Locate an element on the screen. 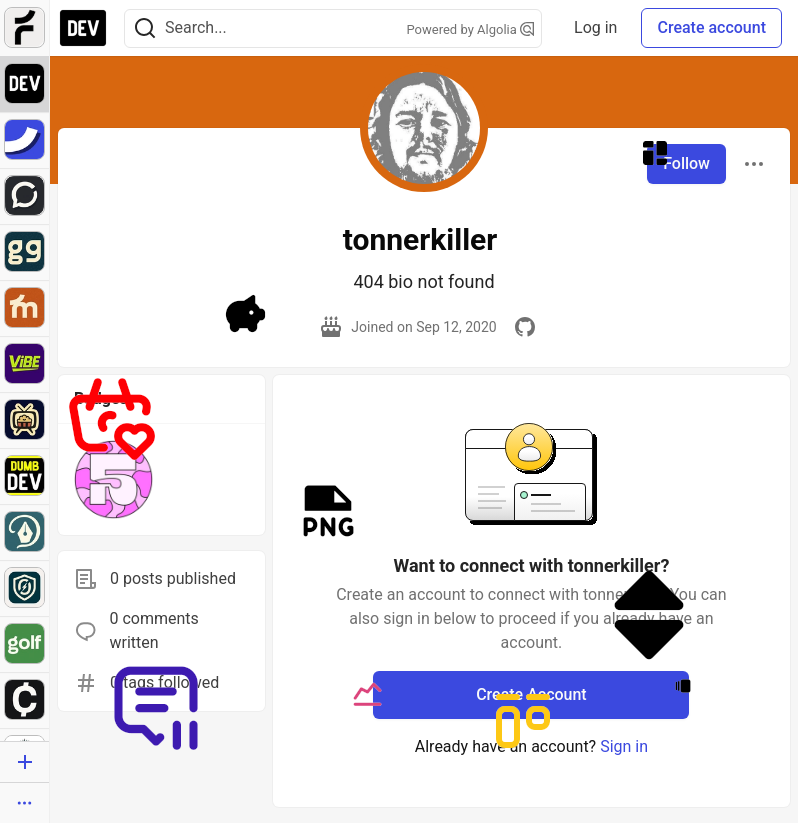 This screenshot has height=823, width=798. indicates a PNG image file is located at coordinates (328, 513).